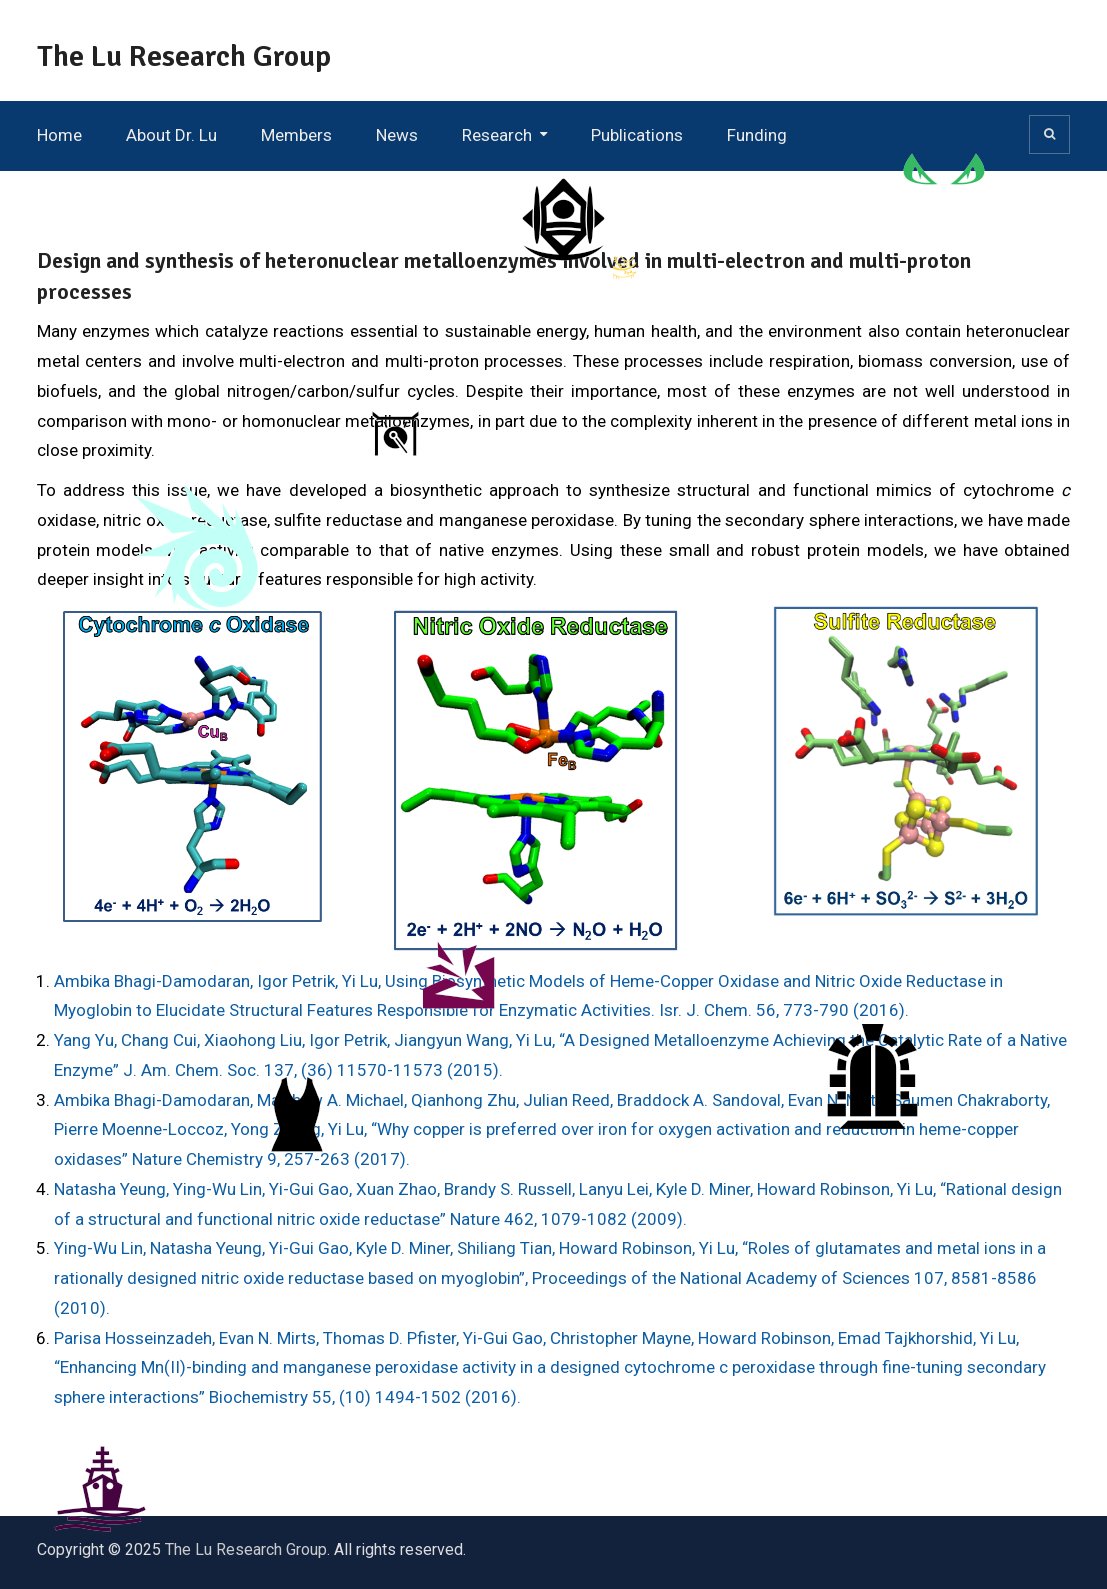 Image resolution: width=1107 pixels, height=1589 pixels. What do you see at coordinates (395, 433) in the screenshot?
I see `trigger a sound or audio alert` at bounding box center [395, 433].